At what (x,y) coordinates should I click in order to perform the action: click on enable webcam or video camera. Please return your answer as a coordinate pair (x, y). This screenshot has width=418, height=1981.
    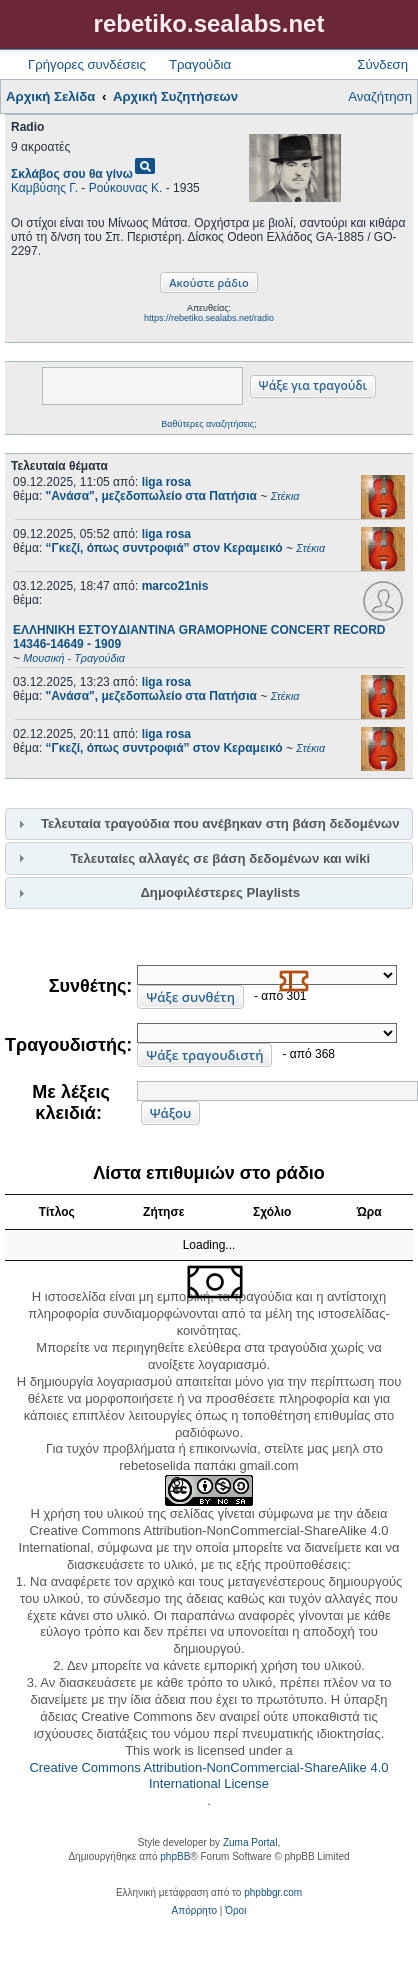
    Looking at the image, I should click on (177, 1485).